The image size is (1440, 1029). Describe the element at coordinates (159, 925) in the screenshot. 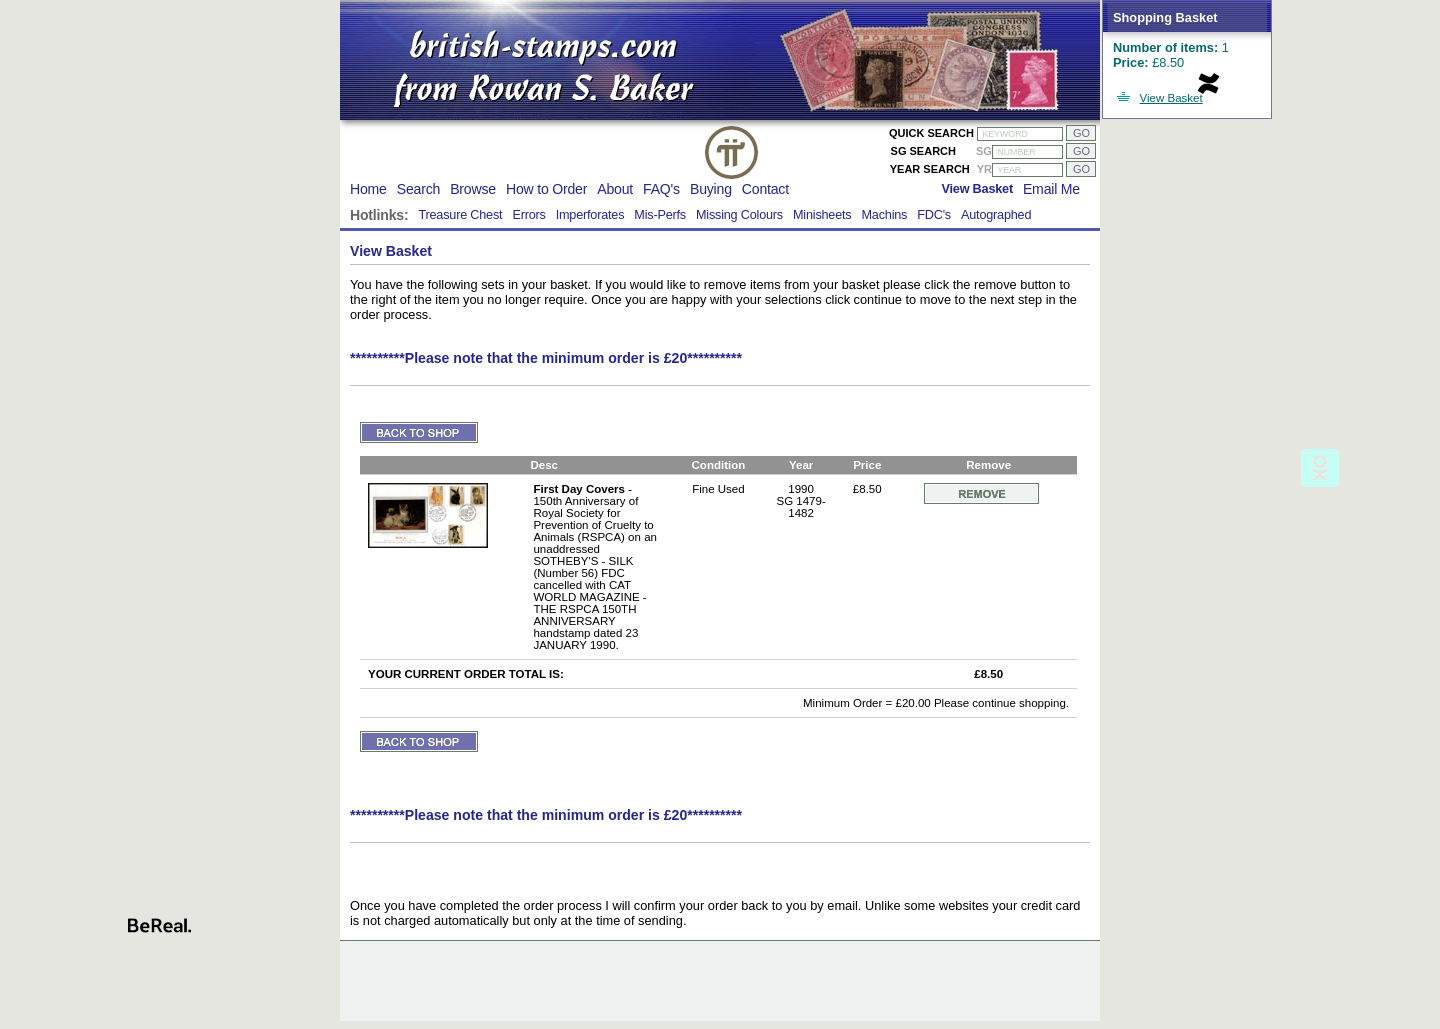

I see `open the BeReal app` at that location.